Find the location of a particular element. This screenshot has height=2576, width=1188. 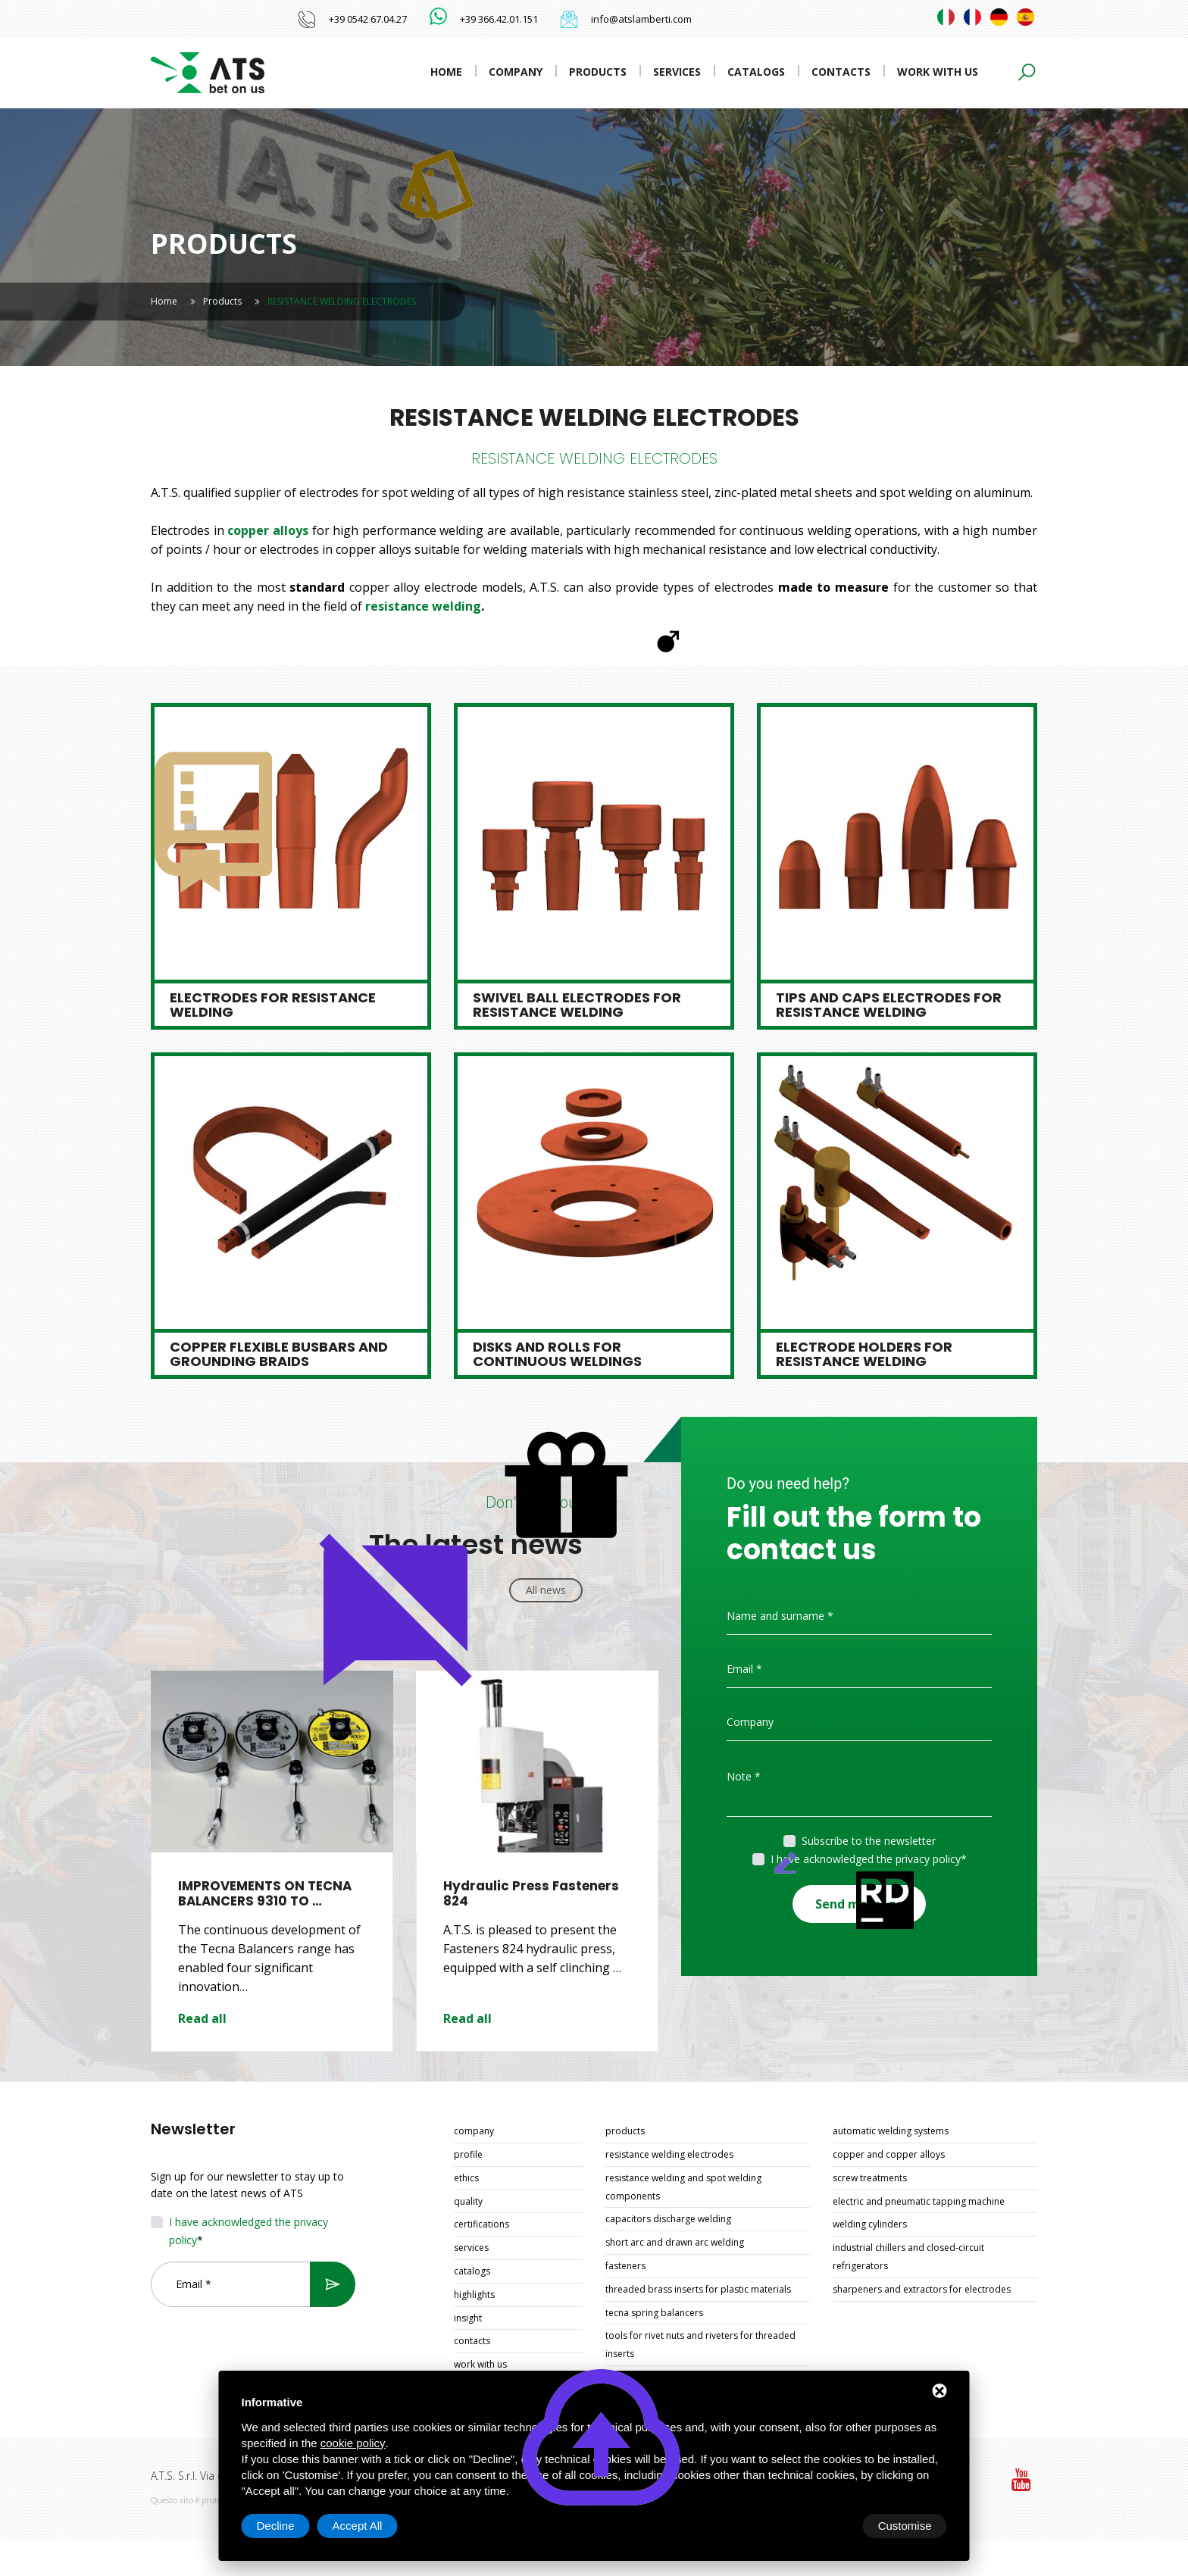

access pantone color swatches is located at coordinates (436, 186).